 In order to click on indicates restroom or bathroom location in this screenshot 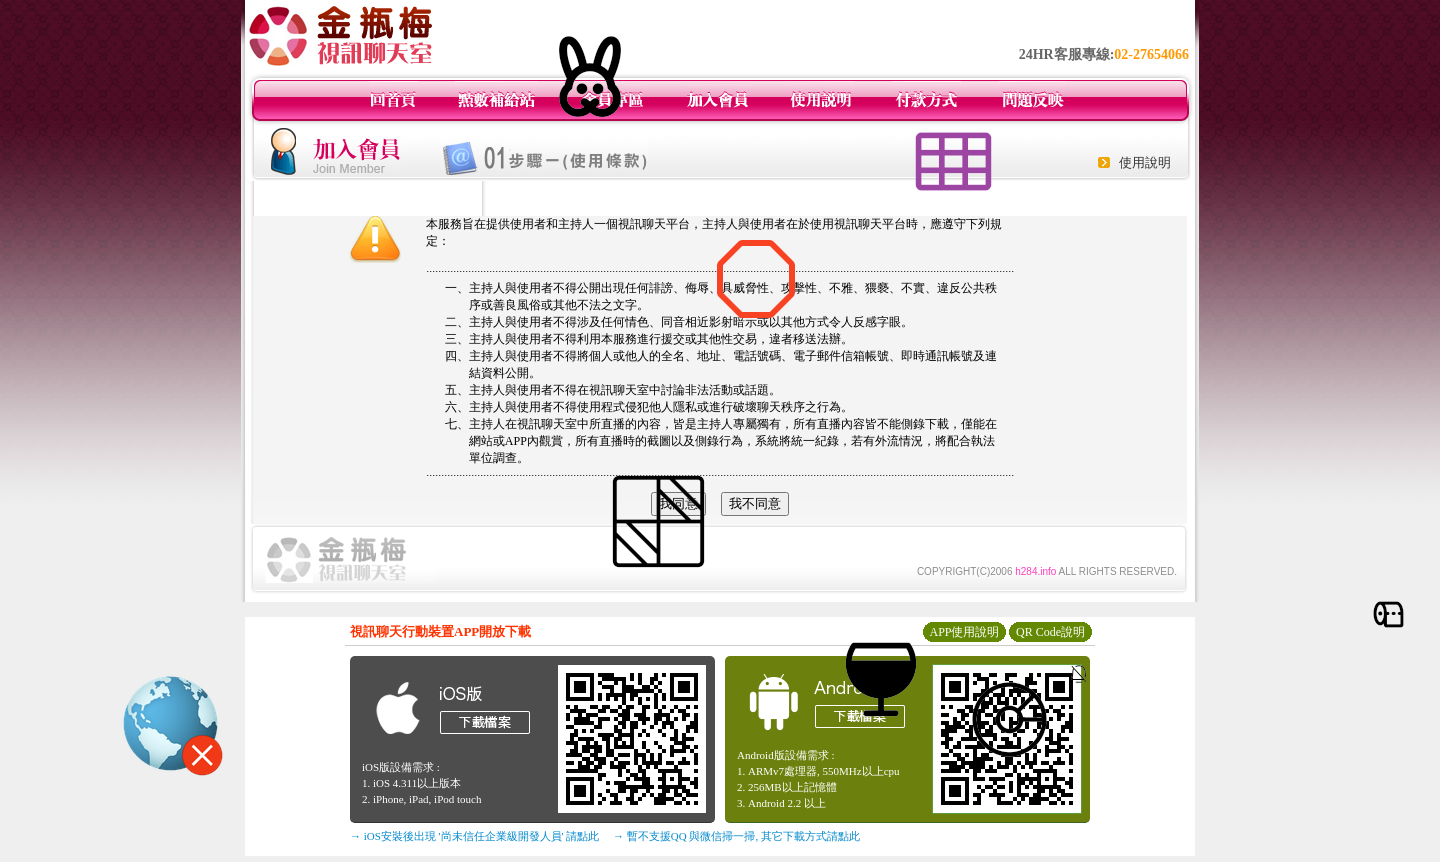, I will do `click(1388, 614)`.